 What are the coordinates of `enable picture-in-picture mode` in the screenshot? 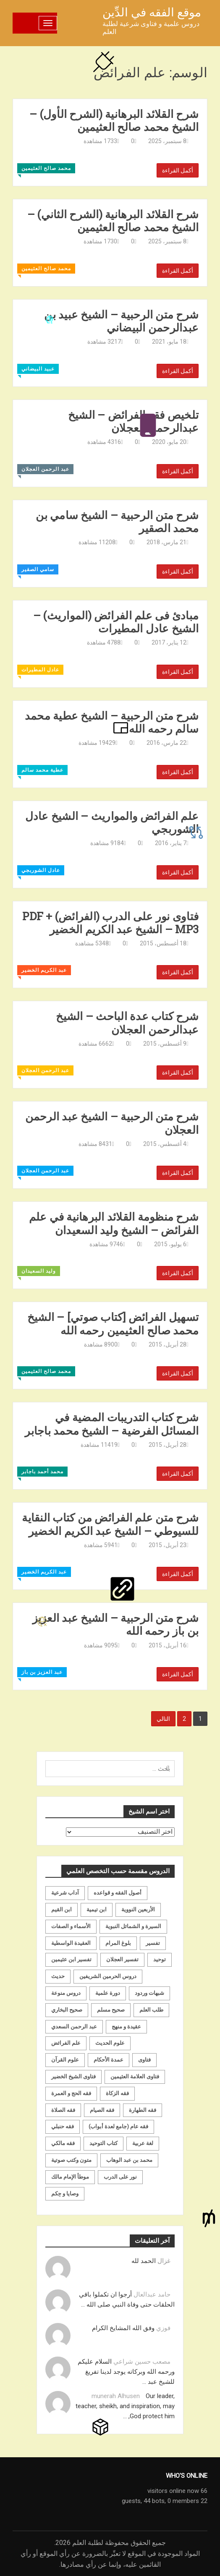 It's located at (120, 728).